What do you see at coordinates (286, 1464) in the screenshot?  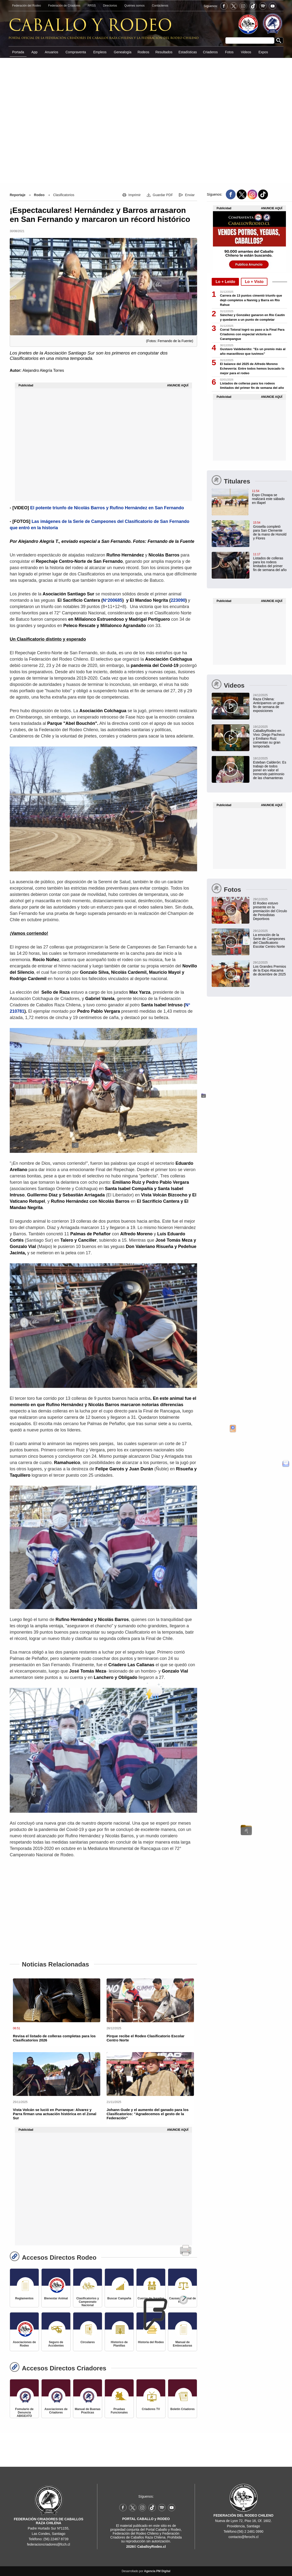 I see `mark email as read` at bounding box center [286, 1464].